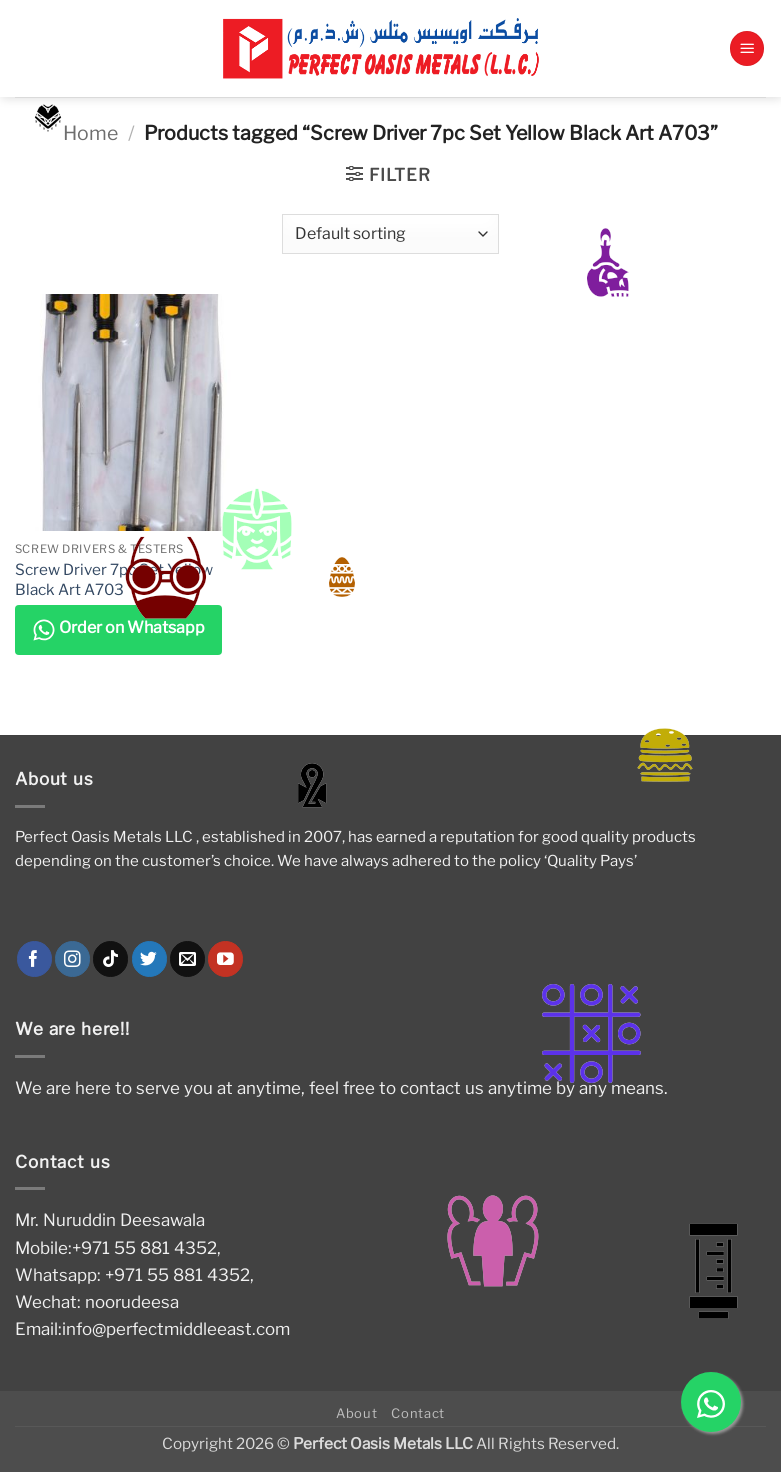  I want to click on food or restaurant category, so click(665, 755).